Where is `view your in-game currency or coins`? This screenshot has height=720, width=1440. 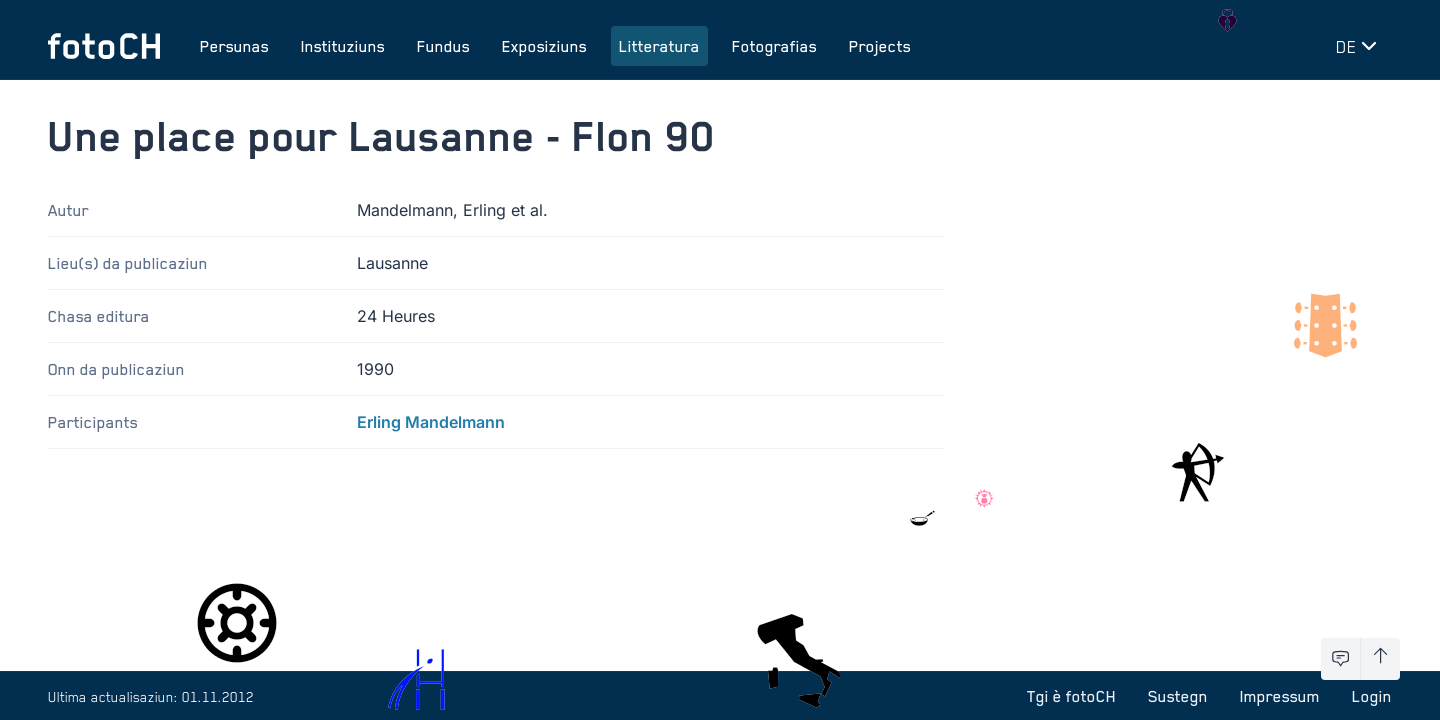 view your in-game currency or coins is located at coordinates (984, 498).